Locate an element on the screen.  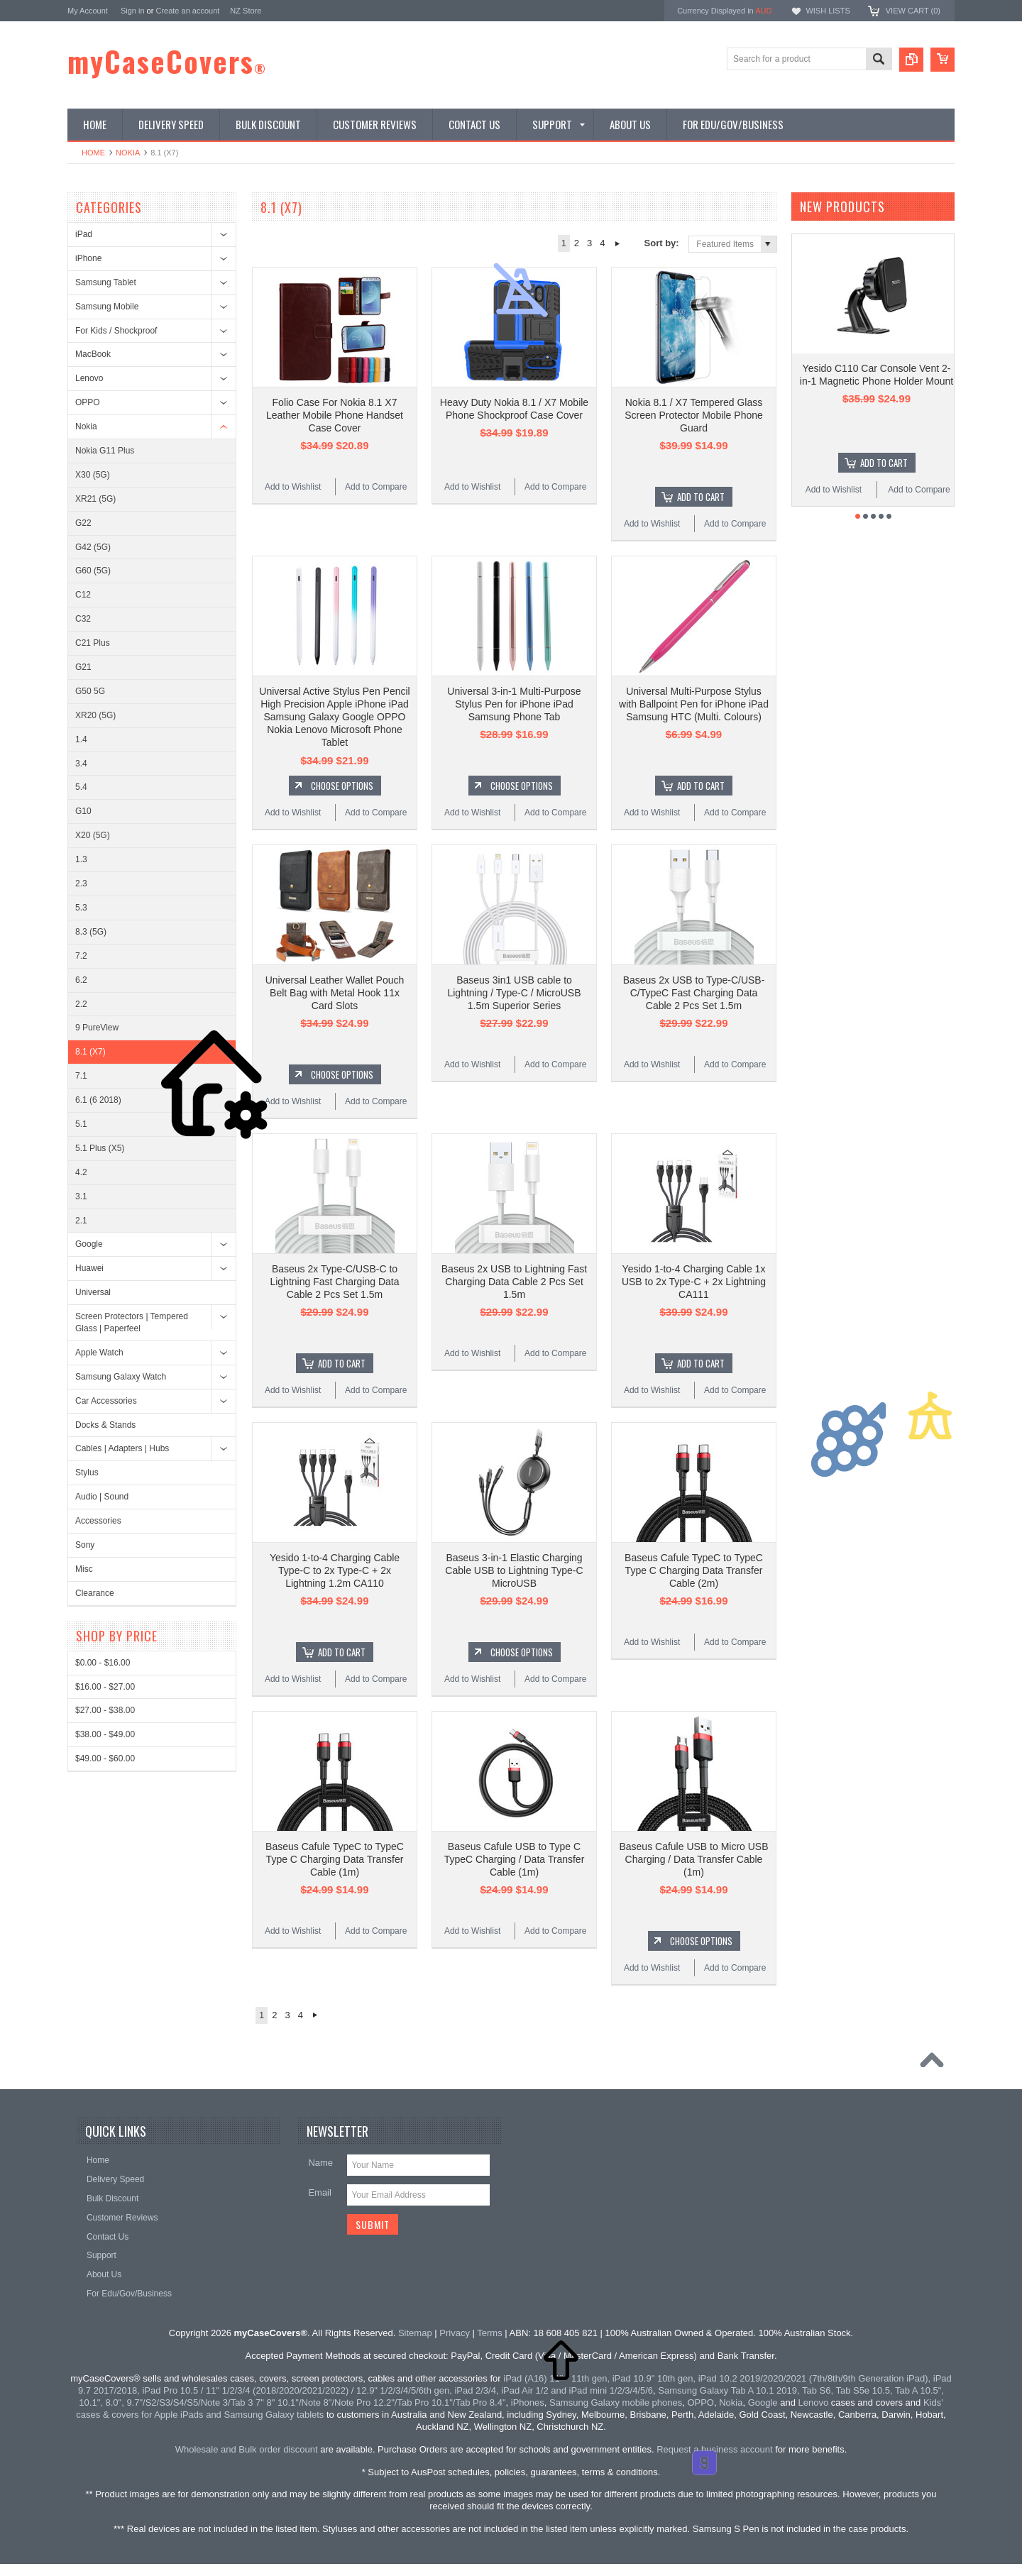
access home settings is located at coordinates (214, 1083).